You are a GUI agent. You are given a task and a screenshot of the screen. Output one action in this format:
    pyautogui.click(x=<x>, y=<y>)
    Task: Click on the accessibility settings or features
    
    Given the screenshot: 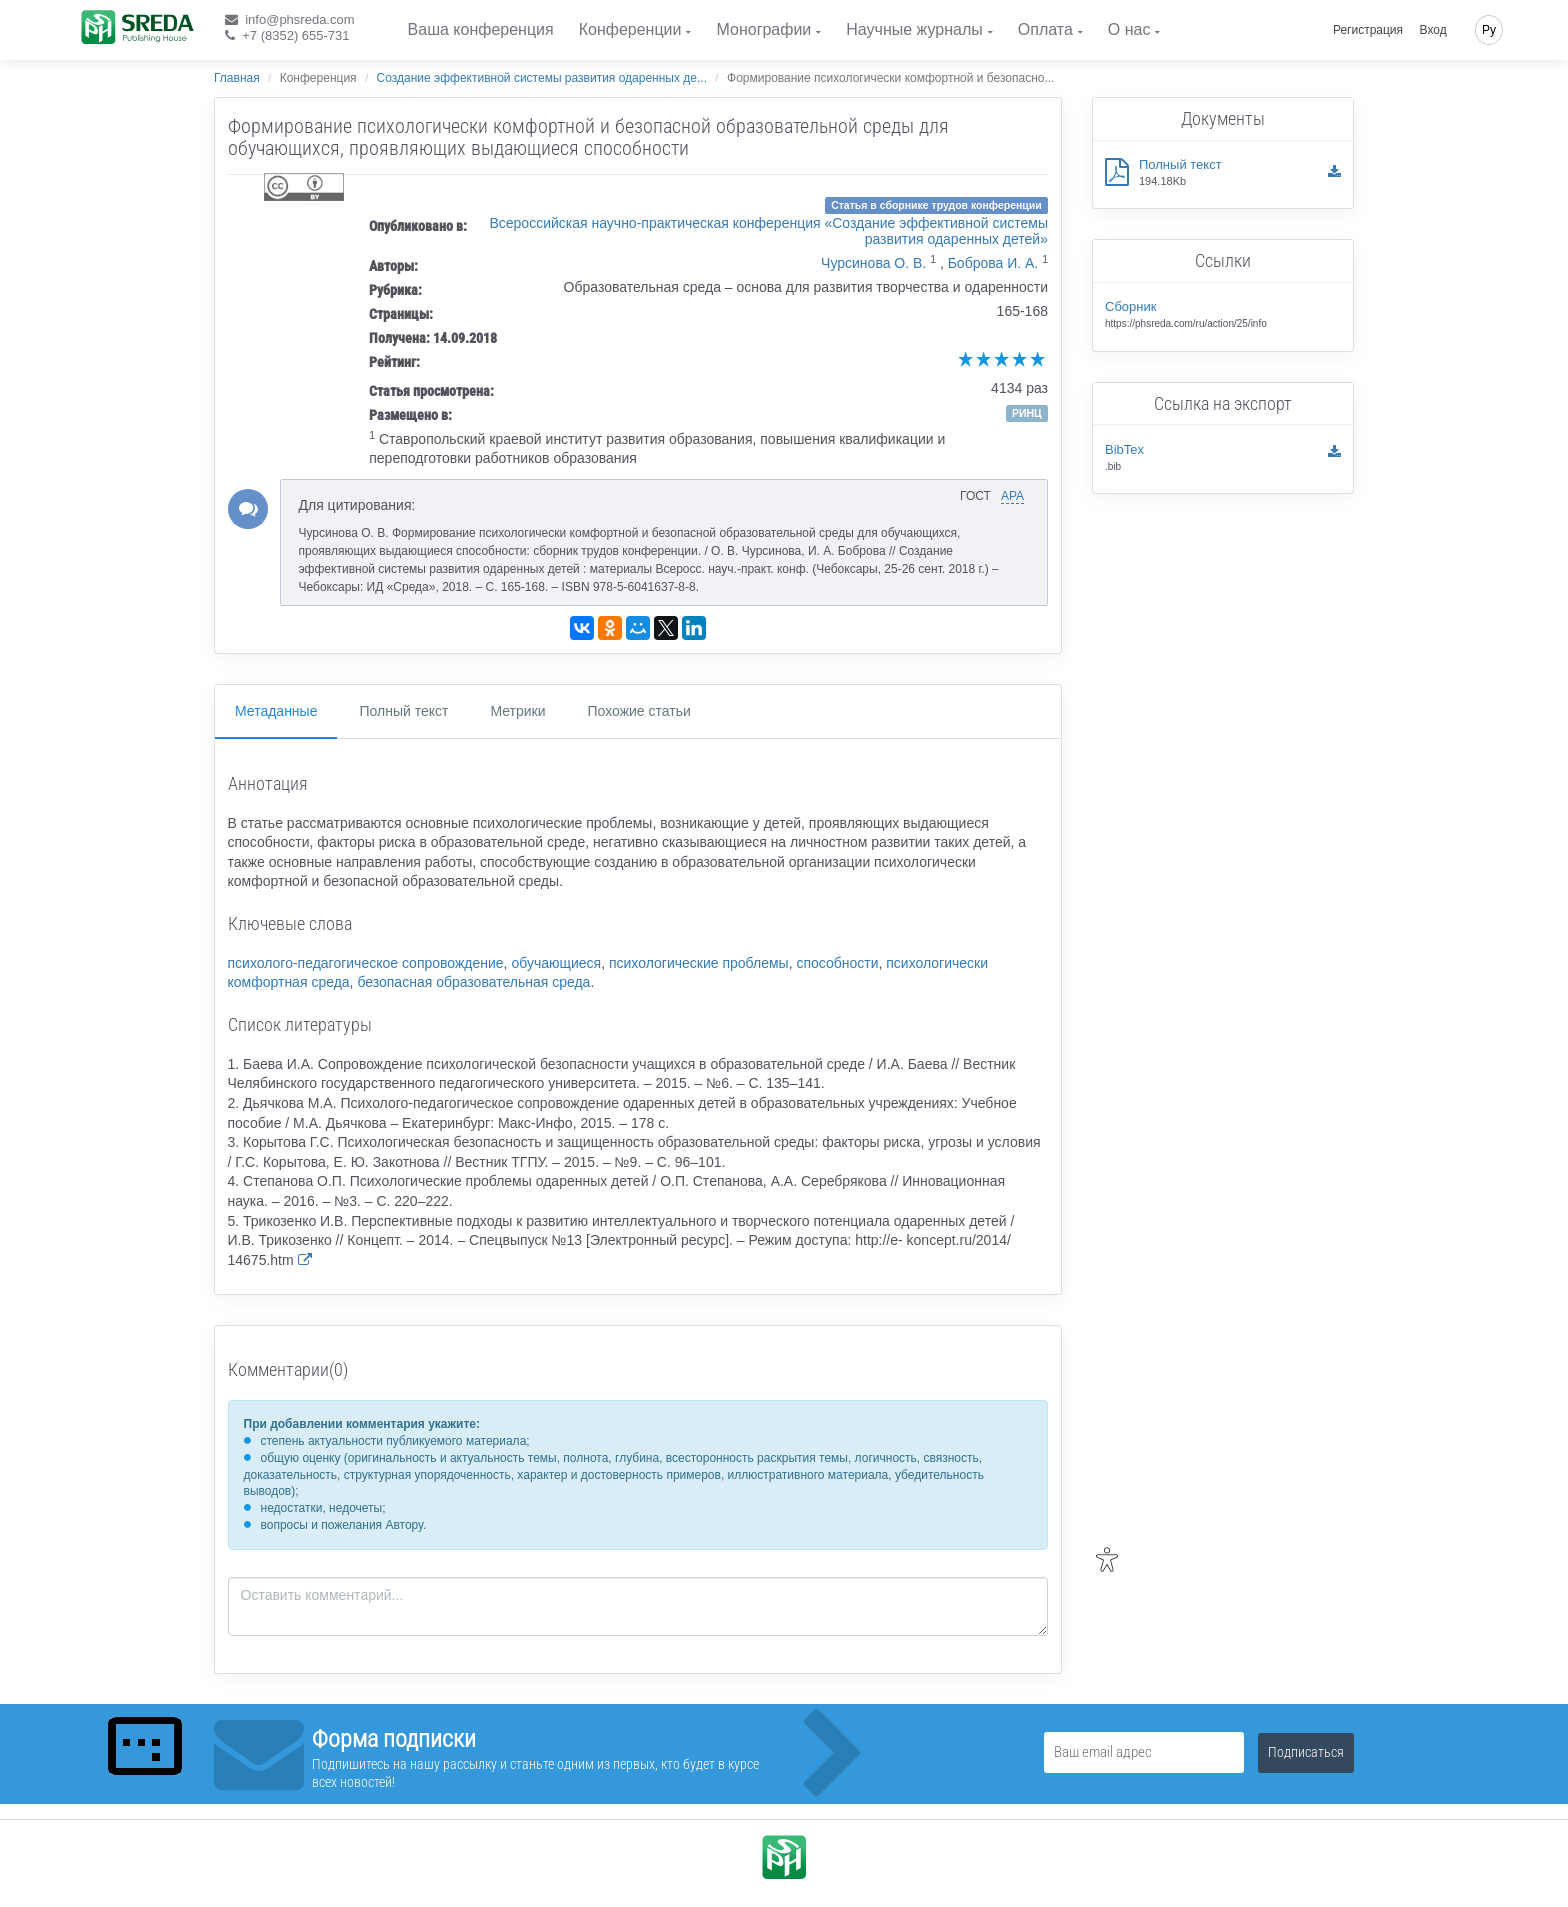 What is the action you would take?
    pyautogui.click(x=1107, y=1560)
    